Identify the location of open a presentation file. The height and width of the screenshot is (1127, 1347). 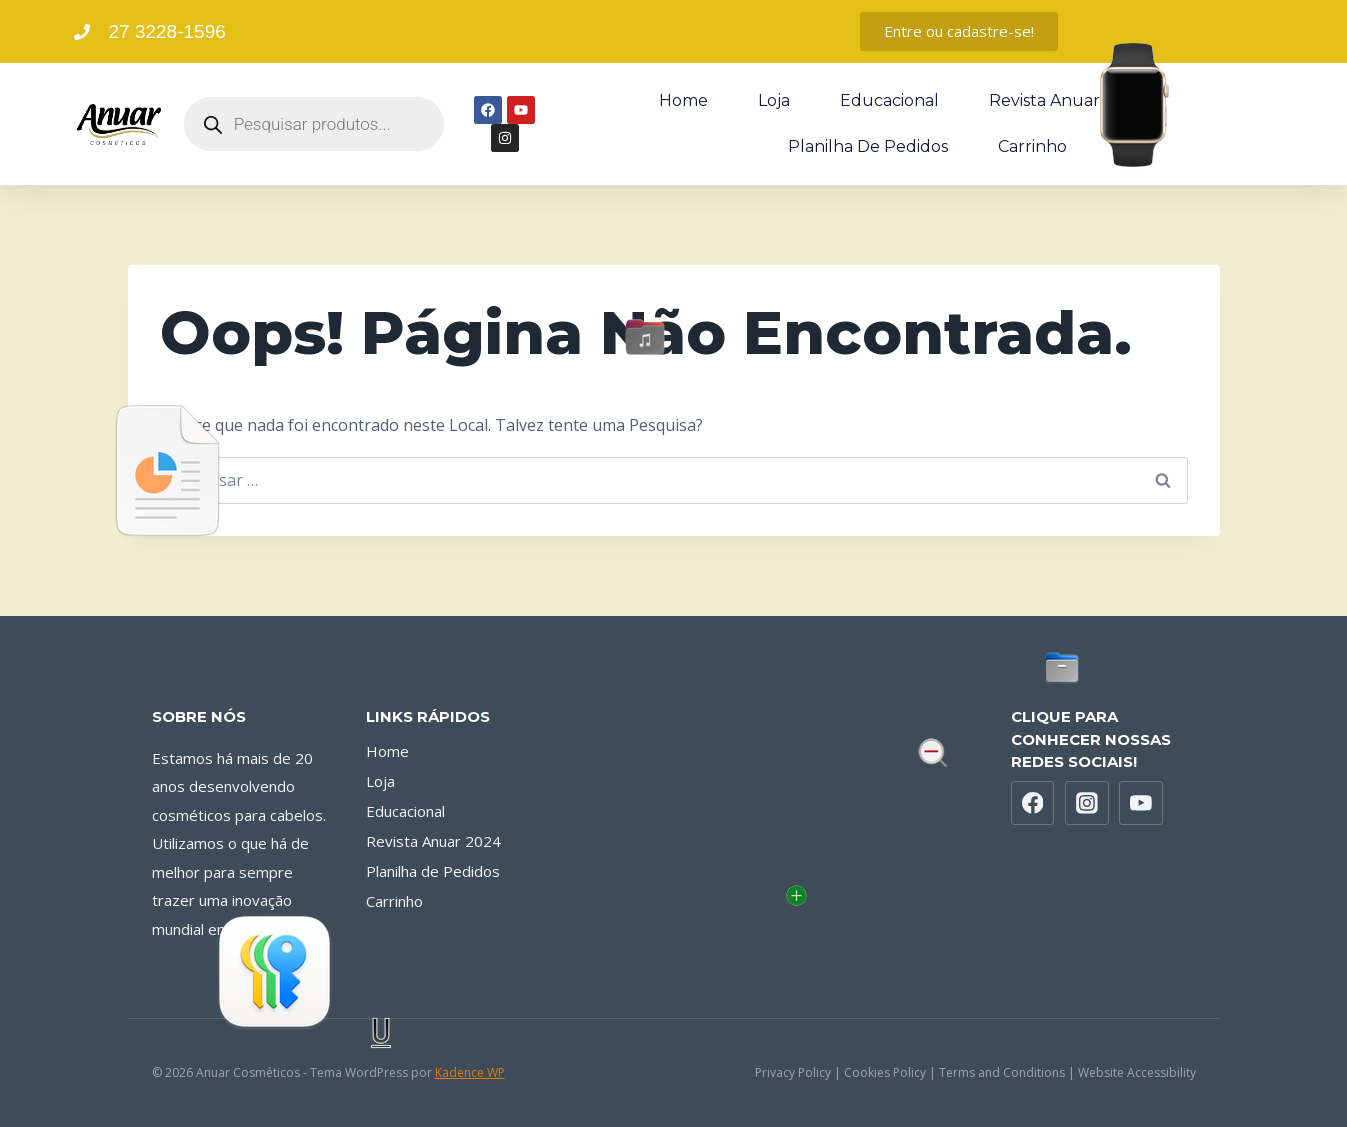
(167, 470).